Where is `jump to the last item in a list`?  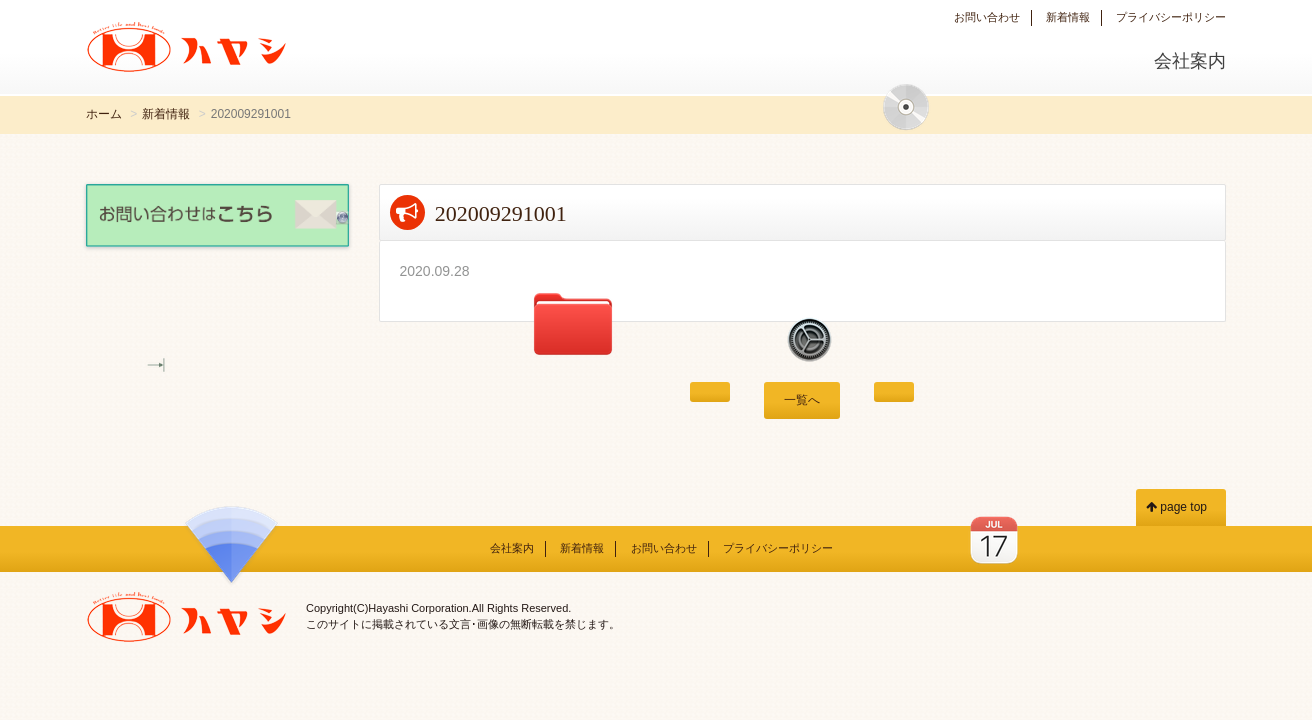
jump to the last item in a list is located at coordinates (156, 365).